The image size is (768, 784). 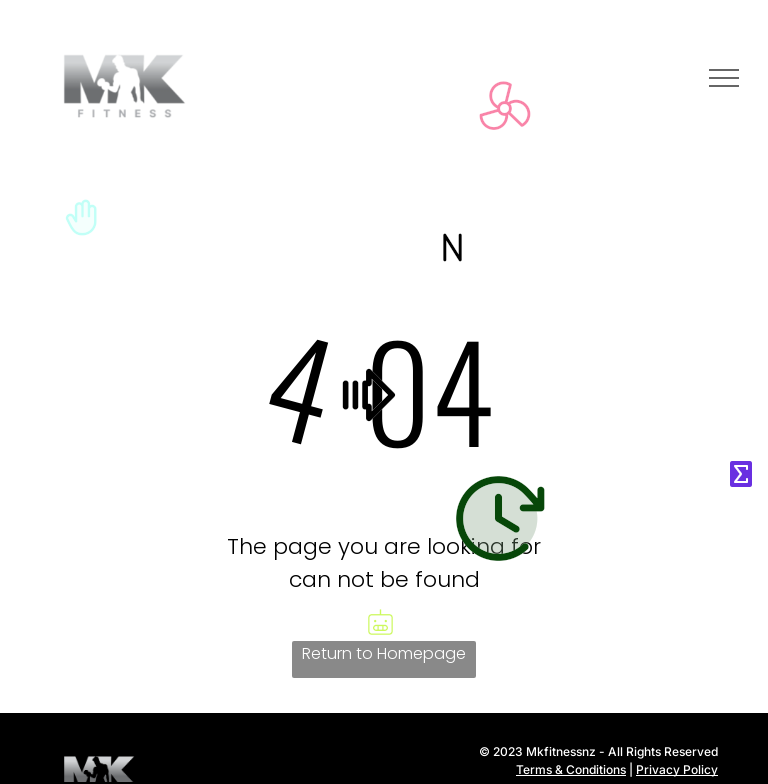 What do you see at coordinates (741, 474) in the screenshot?
I see `calculate sum or total` at bounding box center [741, 474].